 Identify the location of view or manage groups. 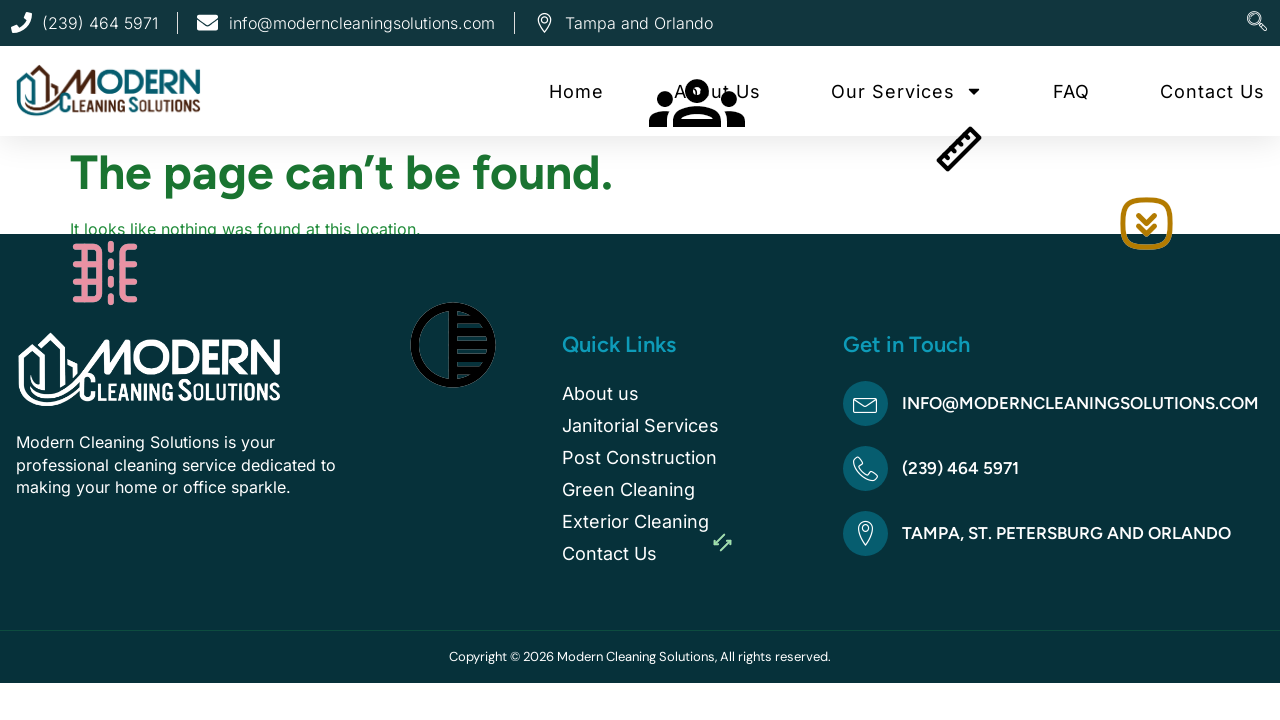
(697, 103).